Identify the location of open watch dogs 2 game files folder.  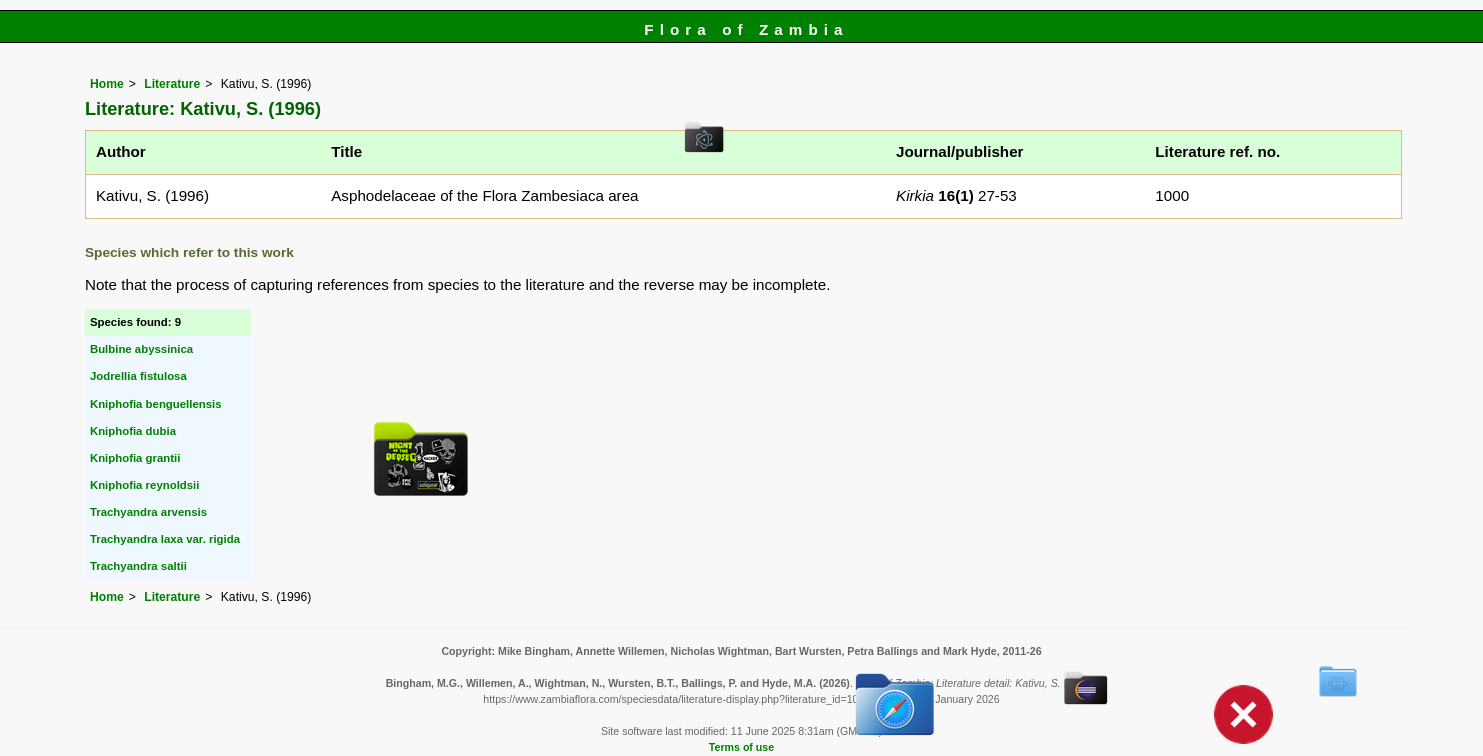
(420, 461).